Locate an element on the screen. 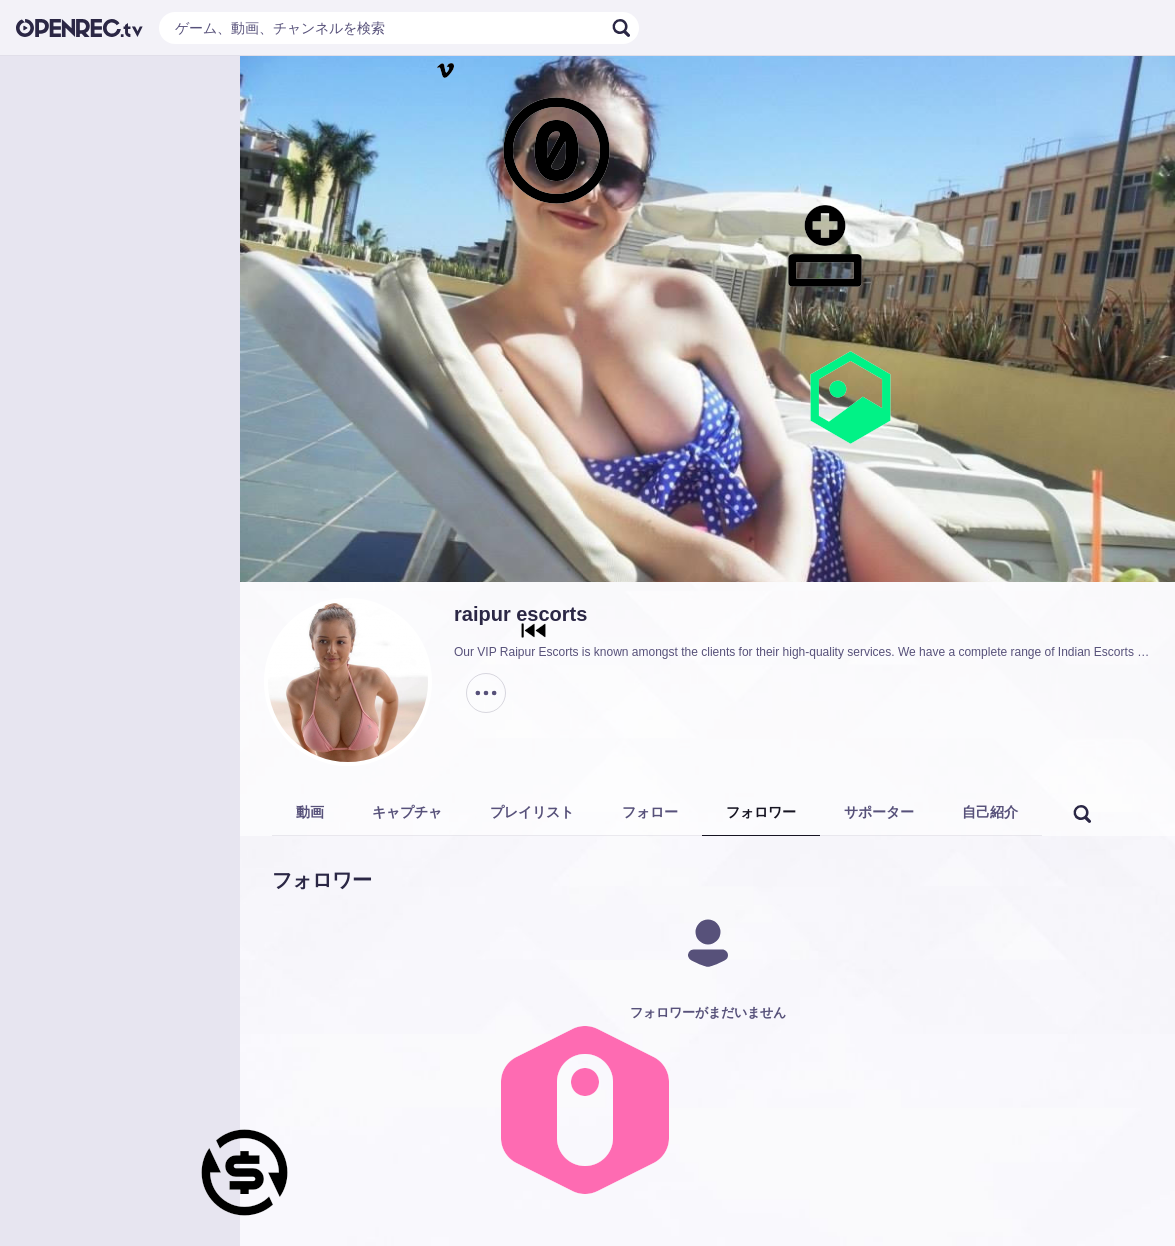 The height and width of the screenshot is (1246, 1175). open the Vimeo app is located at coordinates (445, 70).